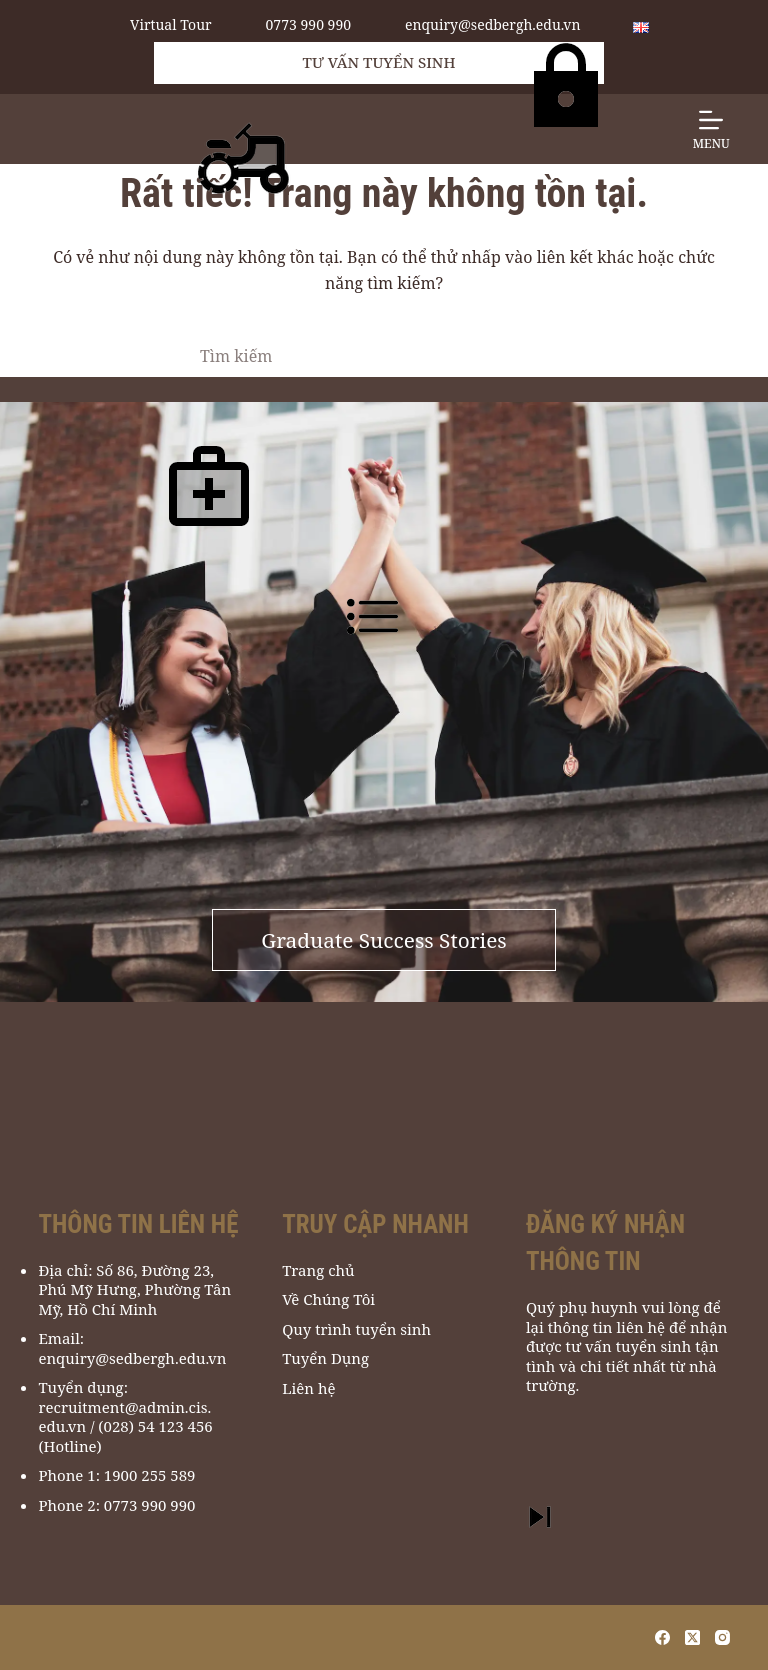 This screenshot has width=768, height=1670. I want to click on access medical services or healthcare information, so click(209, 486).